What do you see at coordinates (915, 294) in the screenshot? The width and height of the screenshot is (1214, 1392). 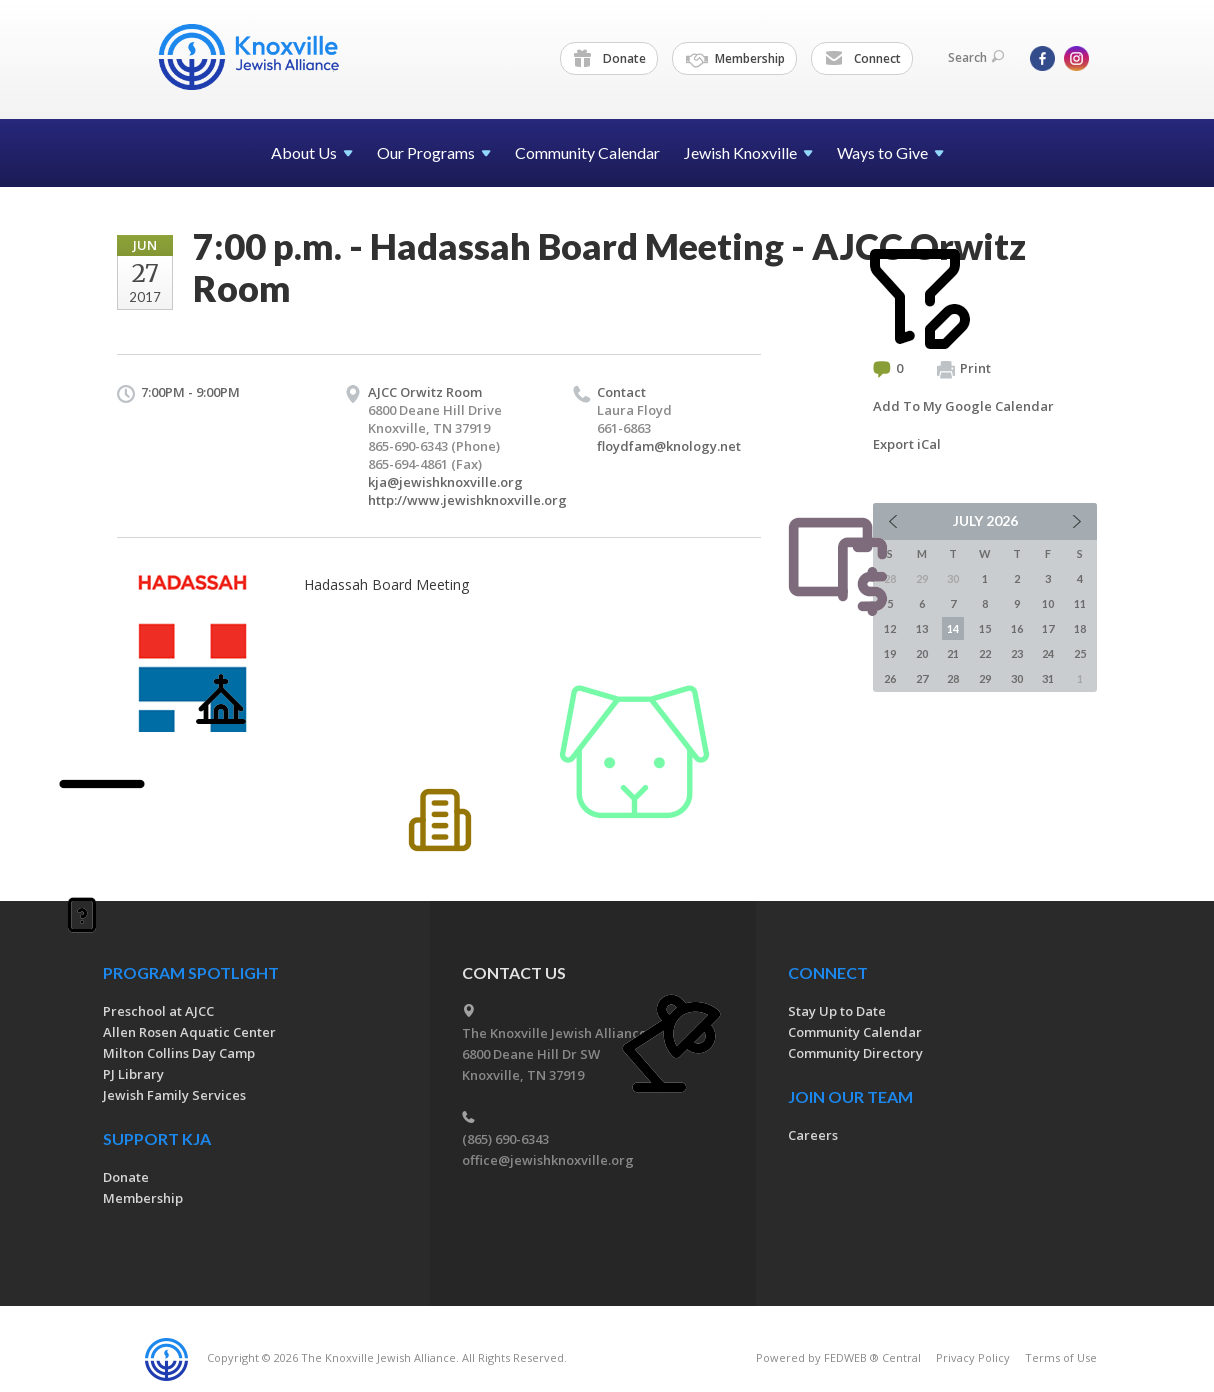 I see `edit filter settings` at bounding box center [915, 294].